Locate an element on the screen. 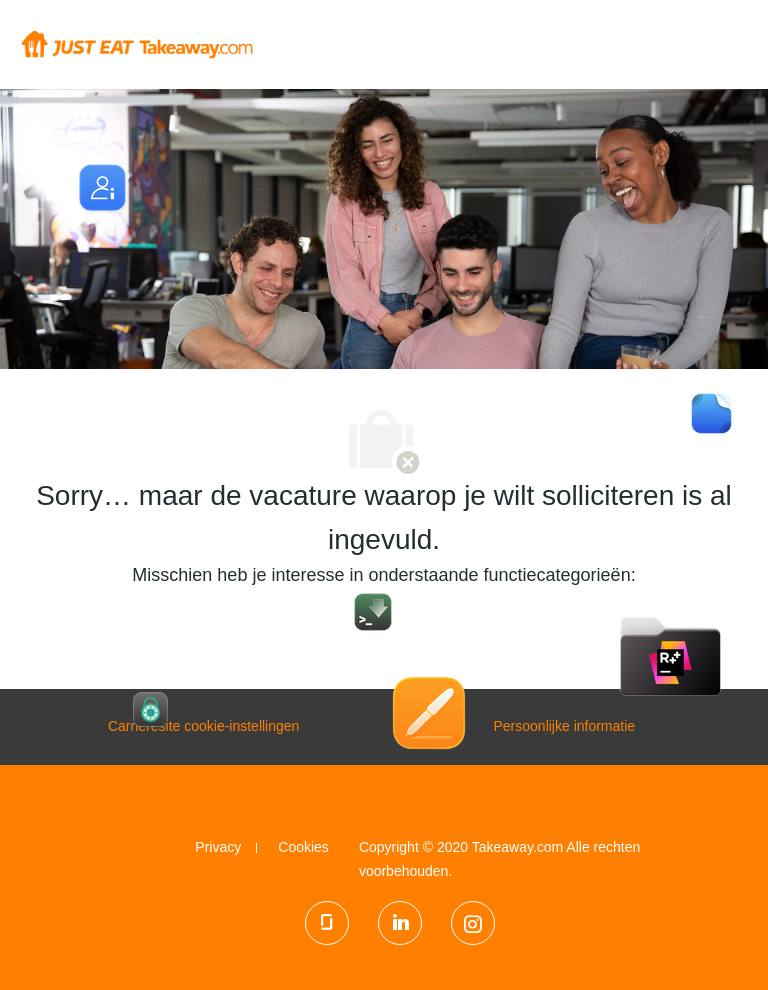 This screenshot has width=768, height=990. open keysmith authenticator app is located at coordinates (150, 709).